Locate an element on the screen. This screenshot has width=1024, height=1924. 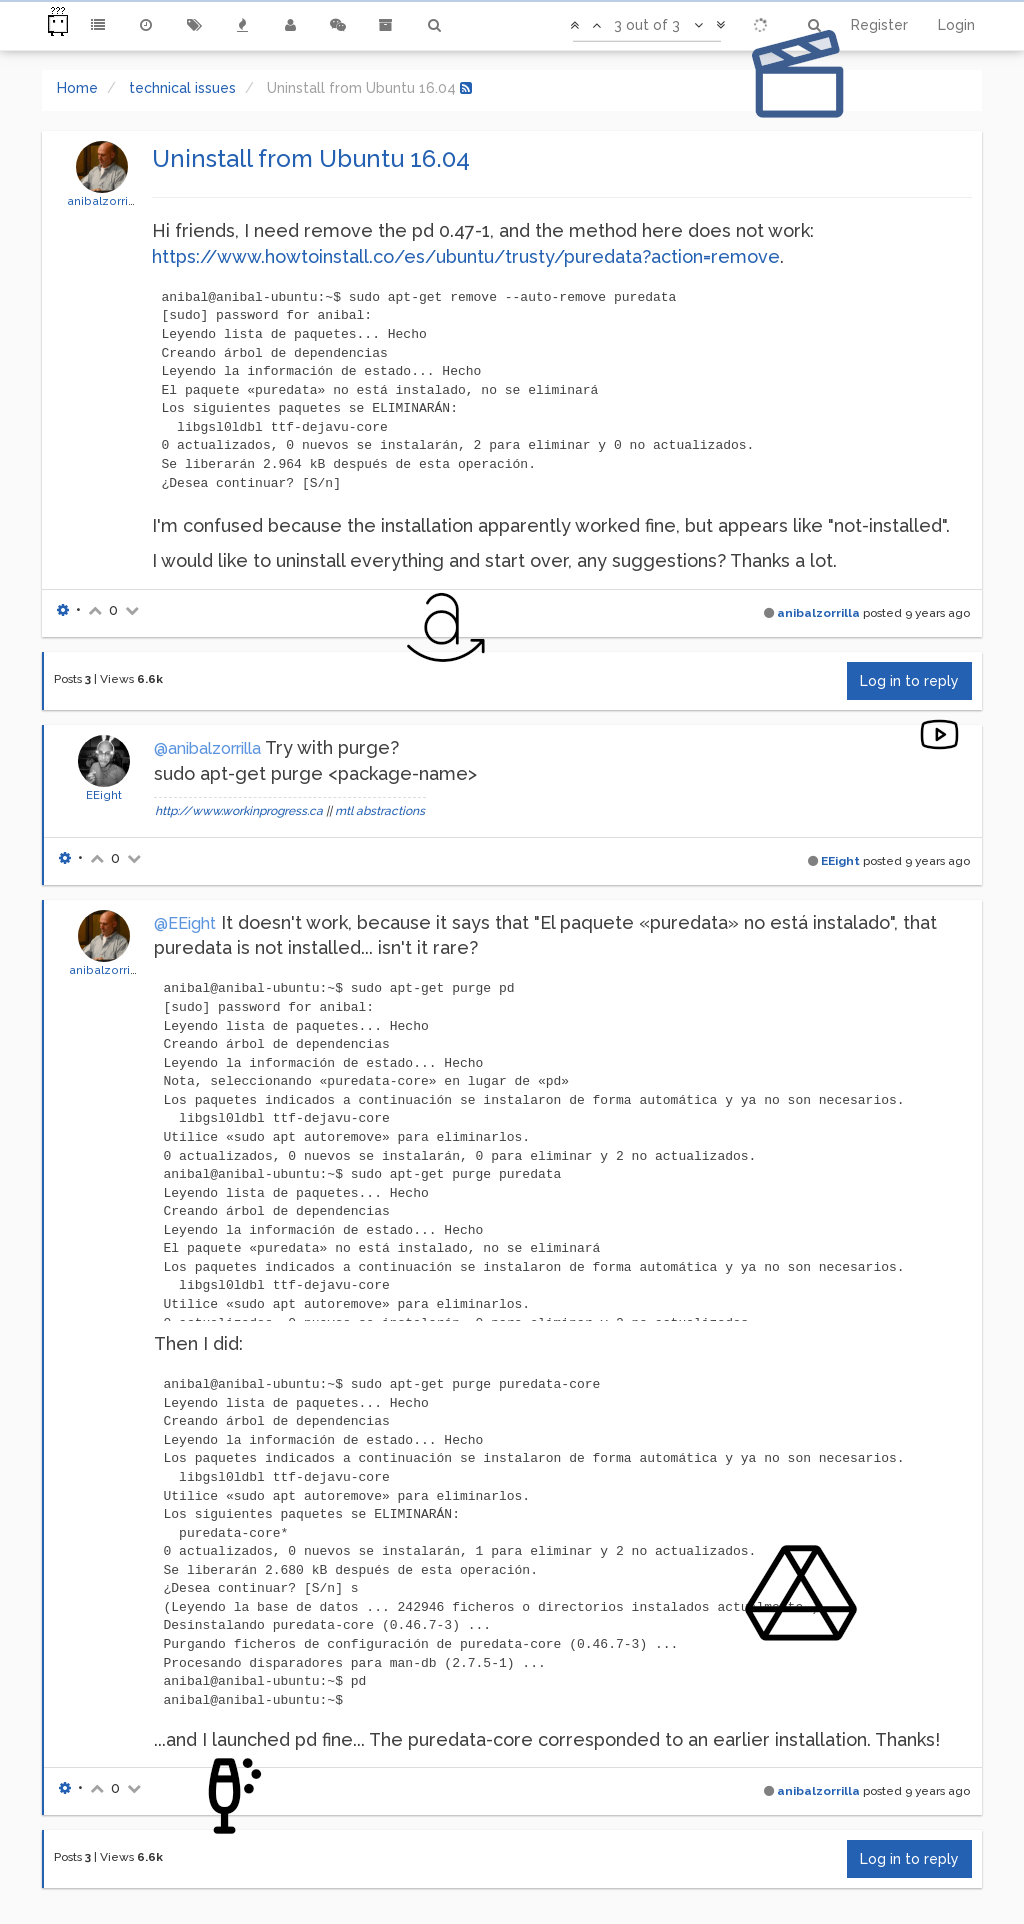
access google drive files is located at coordinates (801, 1597).